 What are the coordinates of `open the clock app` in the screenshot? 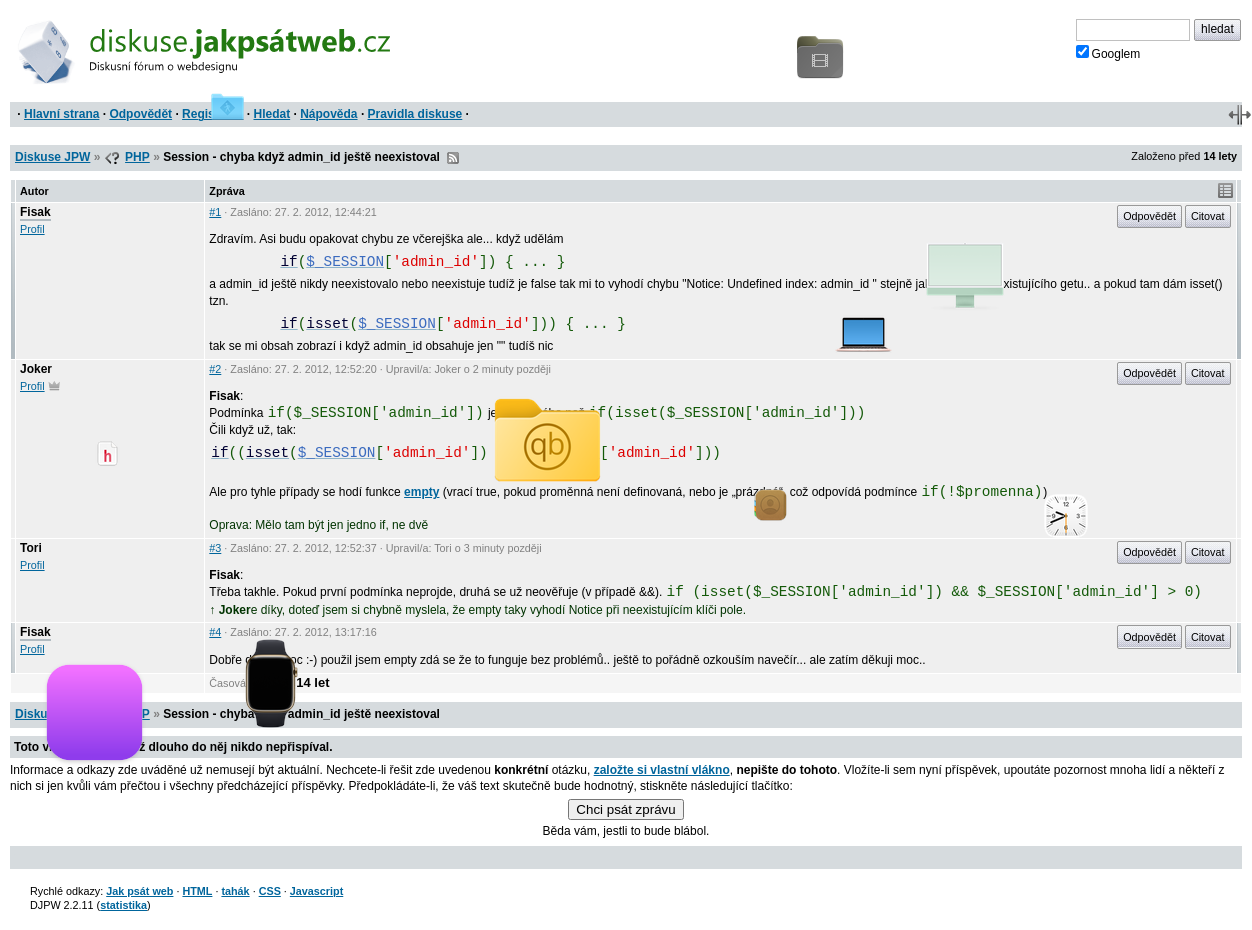 It's located at (1066, 516).